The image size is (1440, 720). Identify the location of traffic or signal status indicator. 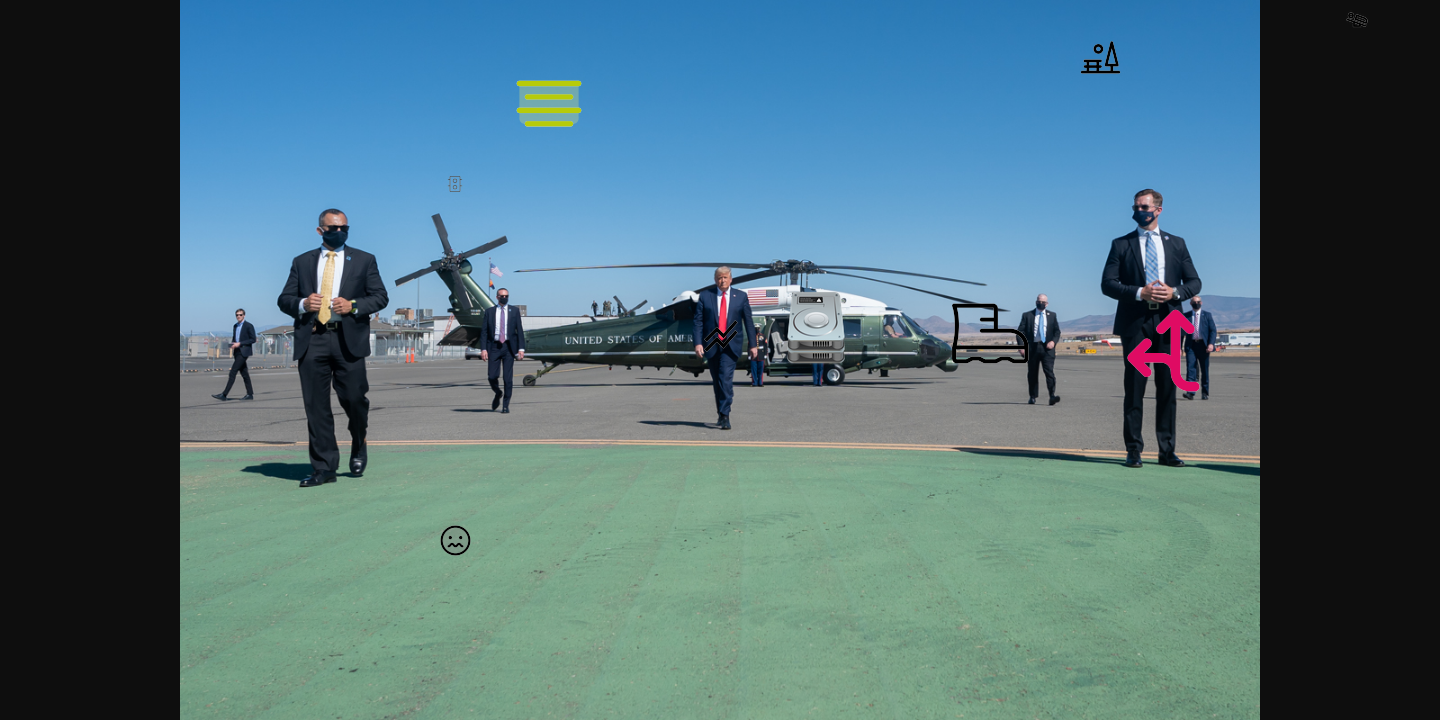
(455, 184).